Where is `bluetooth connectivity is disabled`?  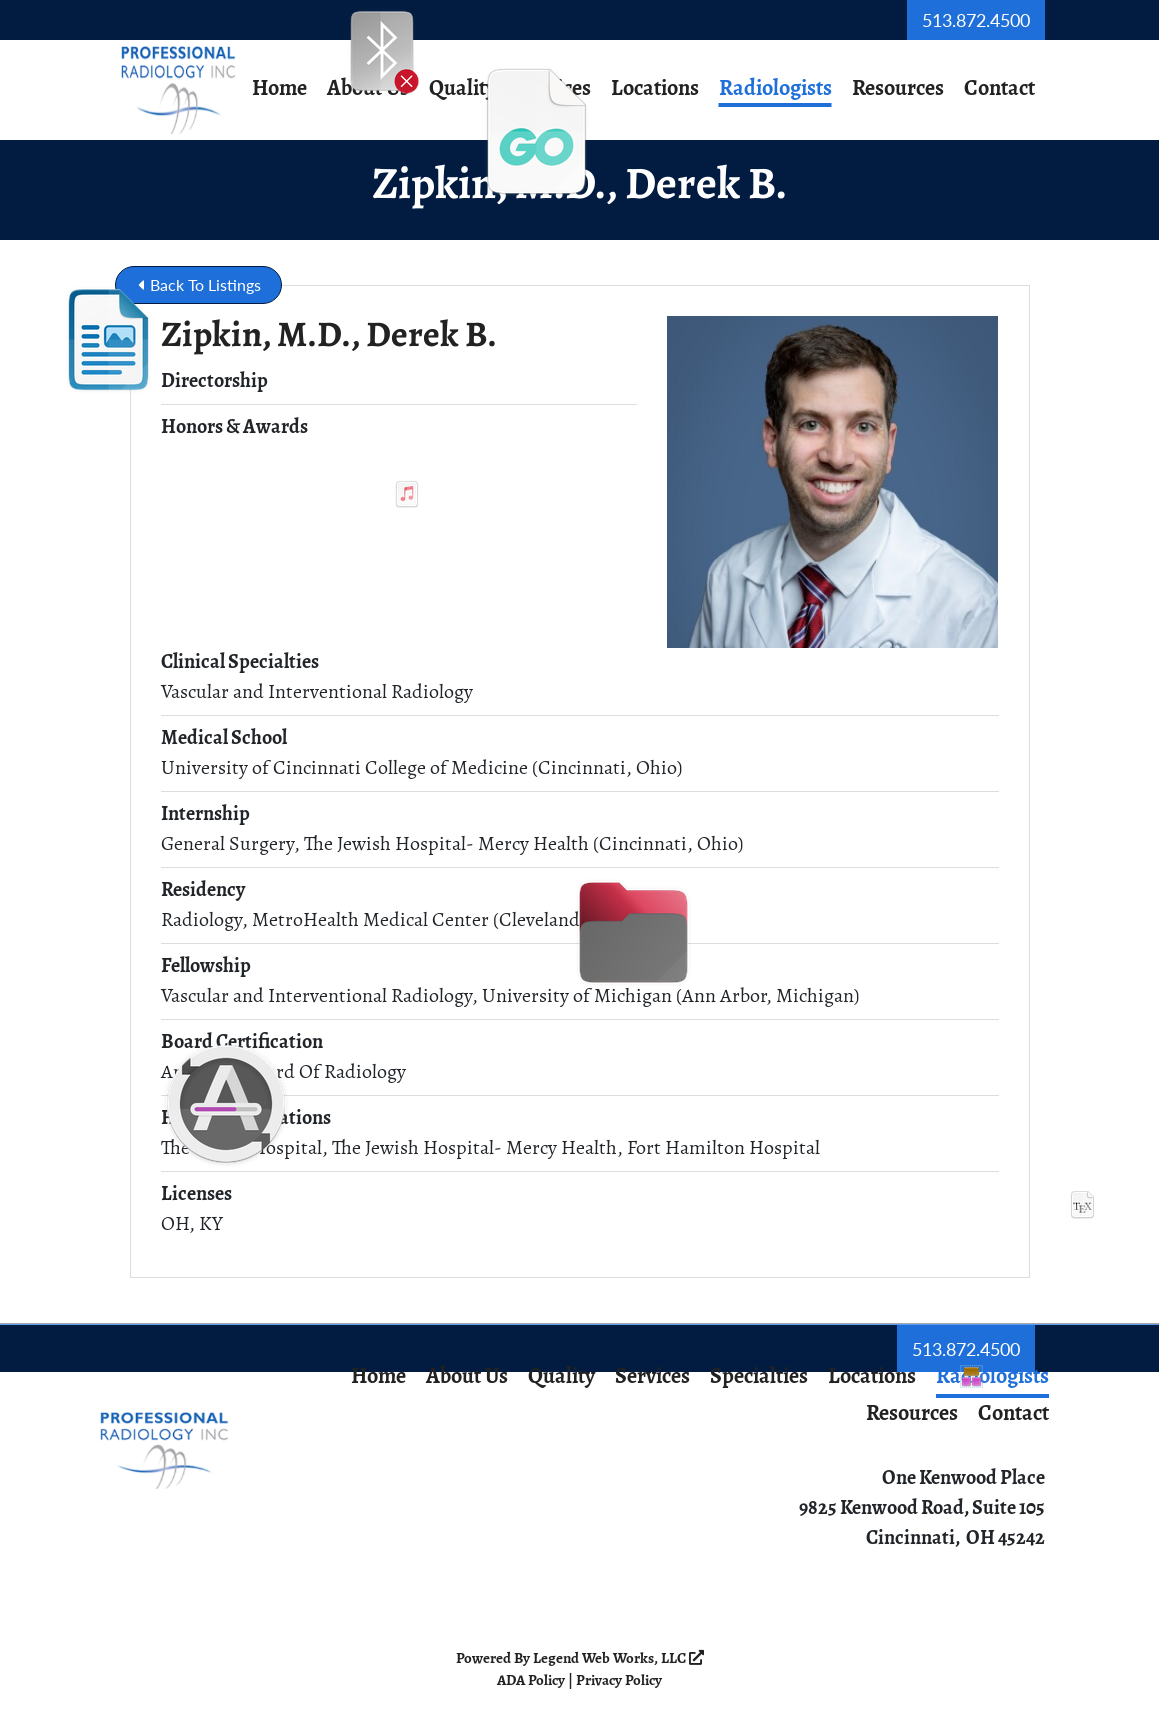
bluetooth connectivity is disabled is located at coordinates (382, 51).